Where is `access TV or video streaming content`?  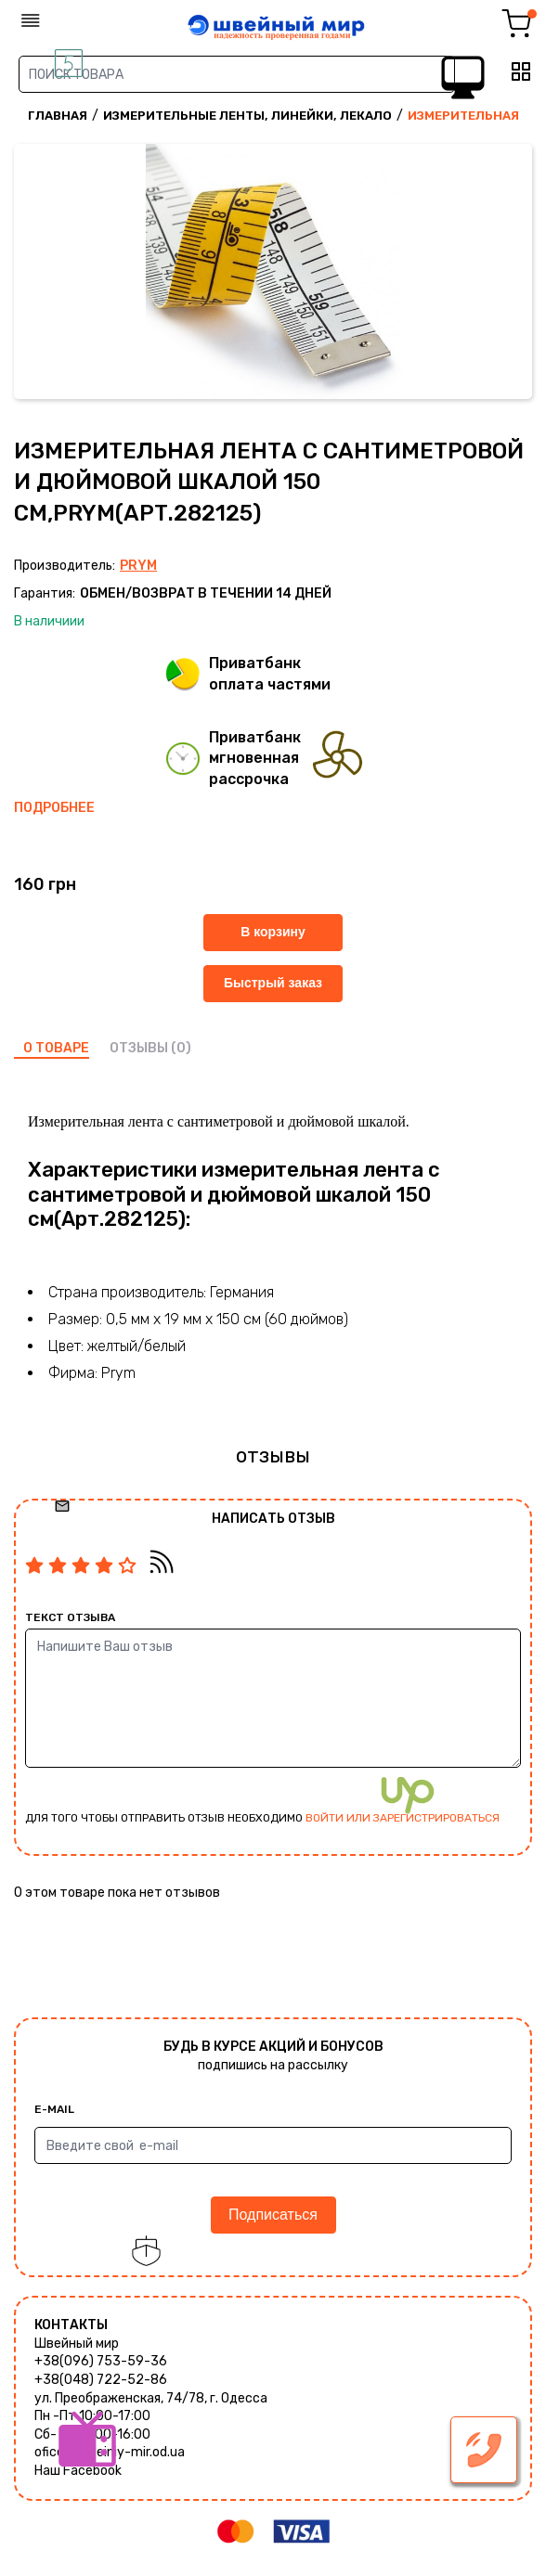 access TV or video streaming content is located at coordinates (87, 2442).